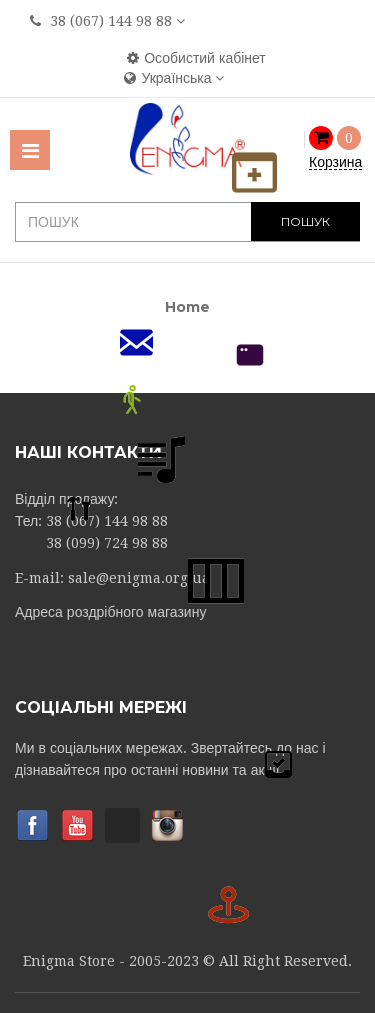 The width and height of the screenshot is (375, 1013). Describe the element at coordinates (132, 399) in the screenshot. I see `select walking directions` at that location.